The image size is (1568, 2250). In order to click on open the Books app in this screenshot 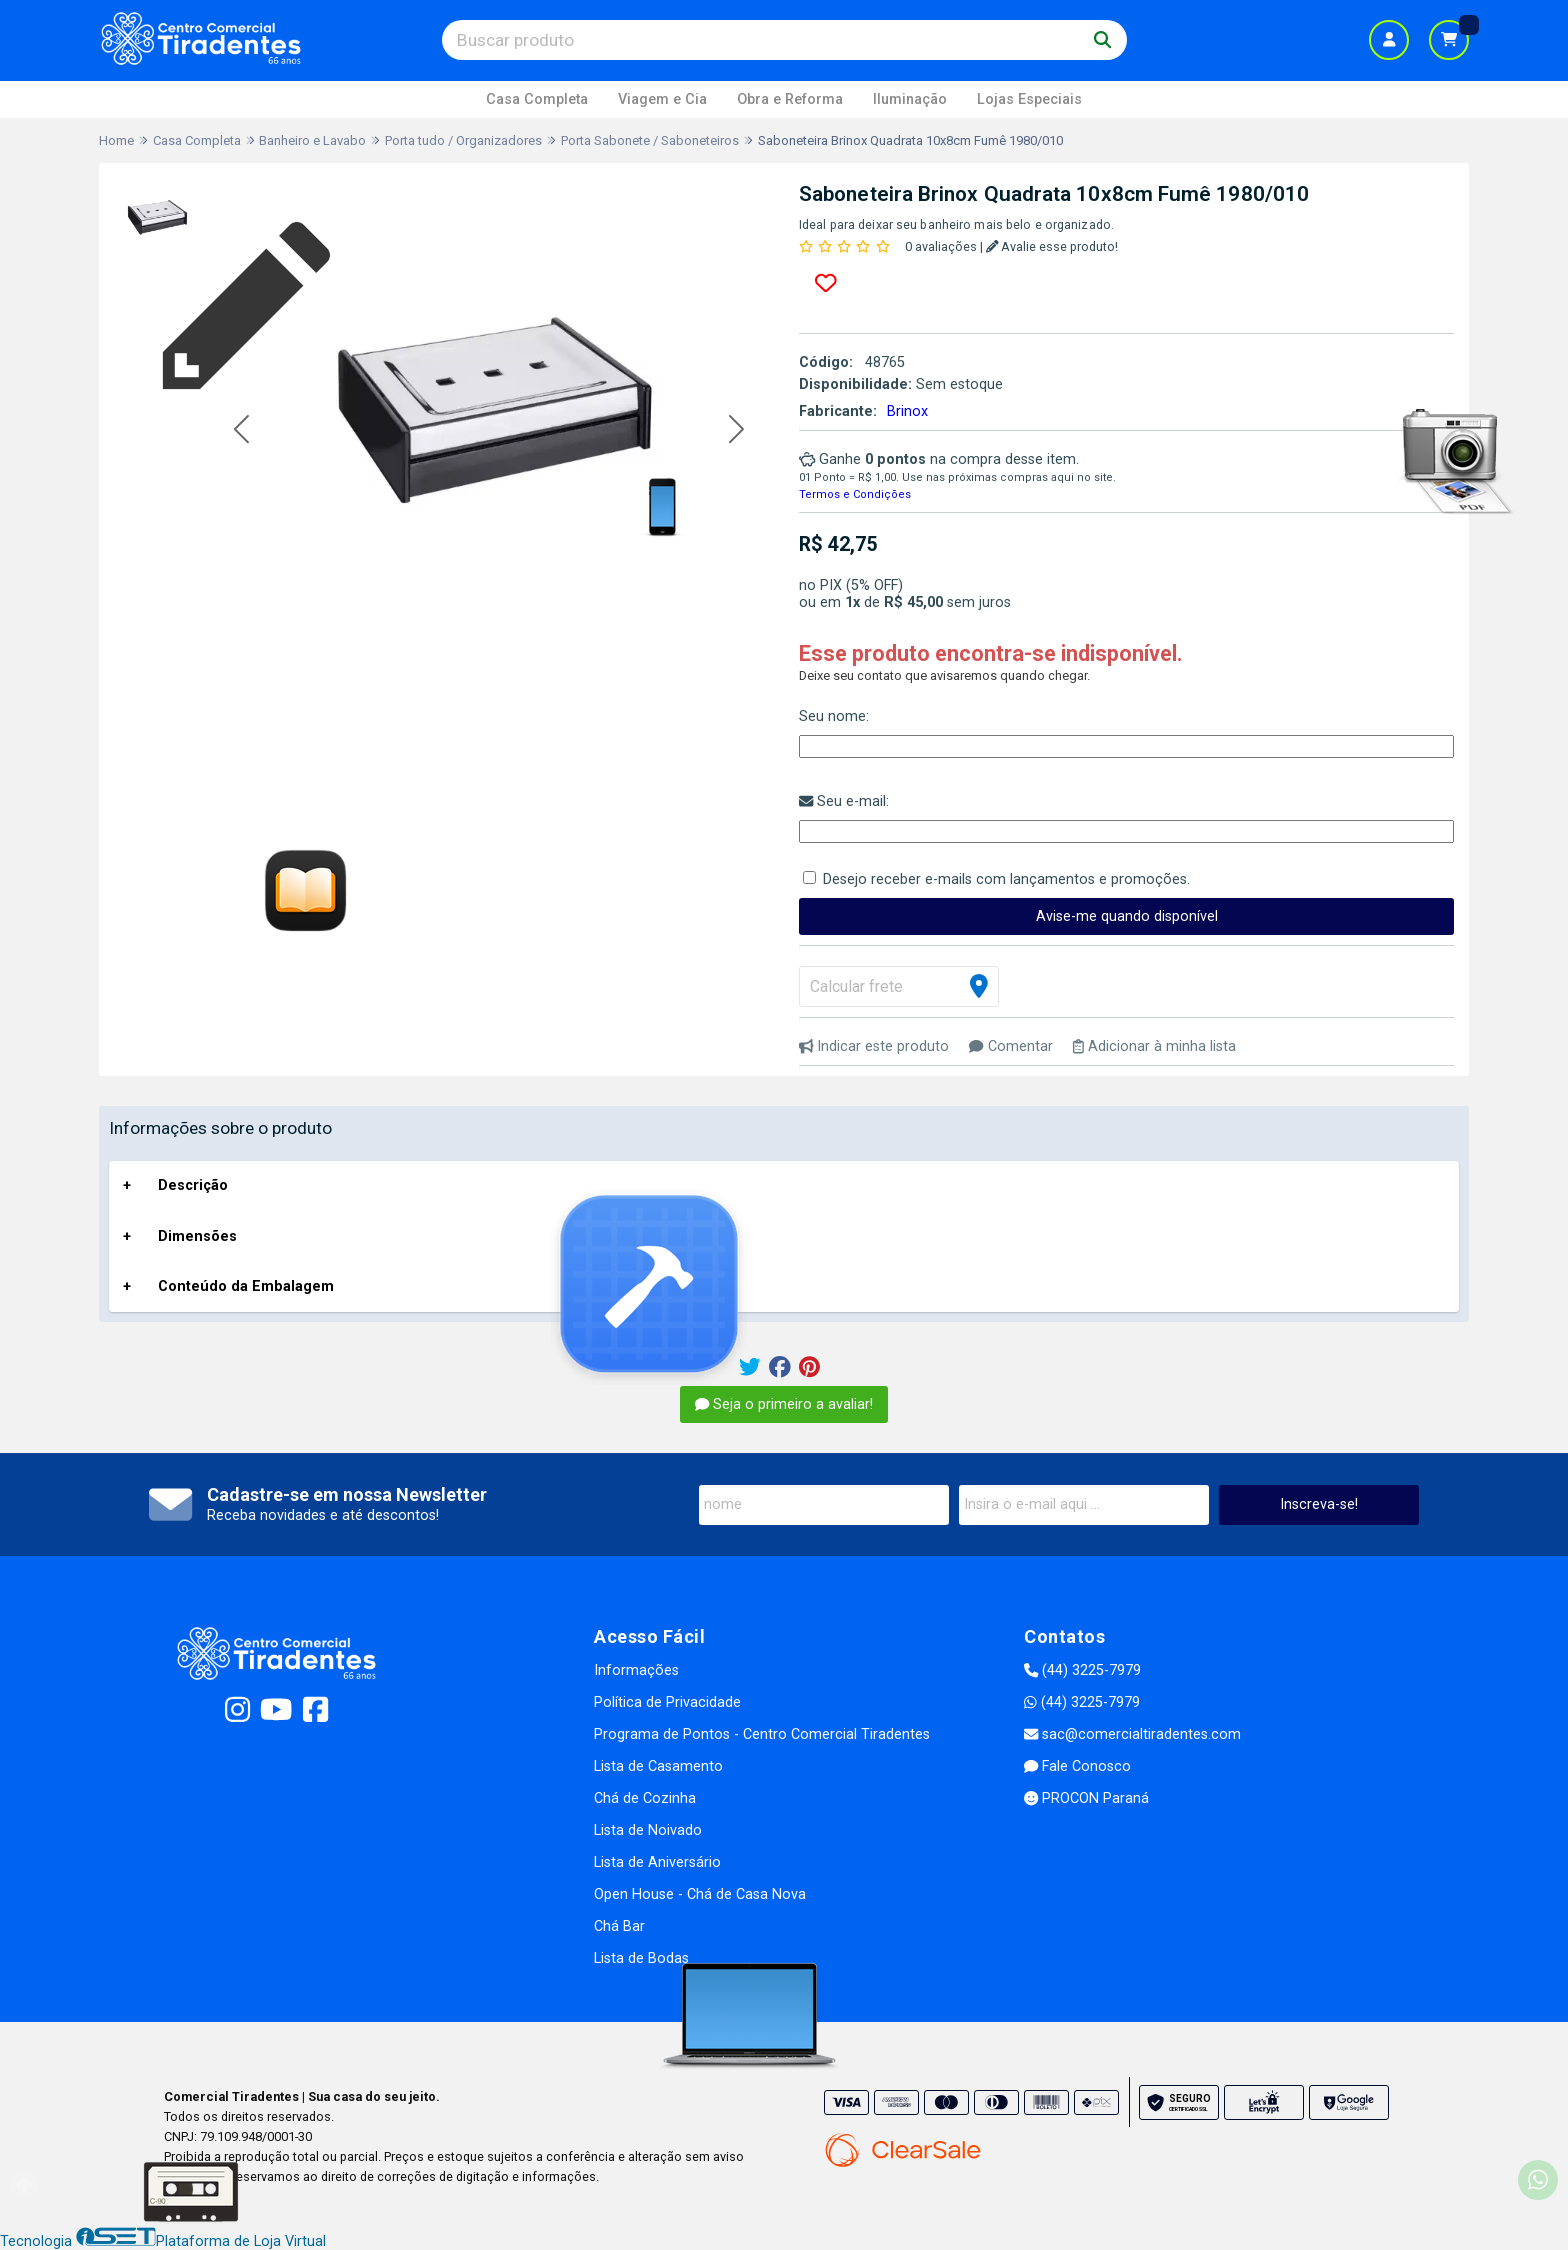, I will do `click(305, 890)`.